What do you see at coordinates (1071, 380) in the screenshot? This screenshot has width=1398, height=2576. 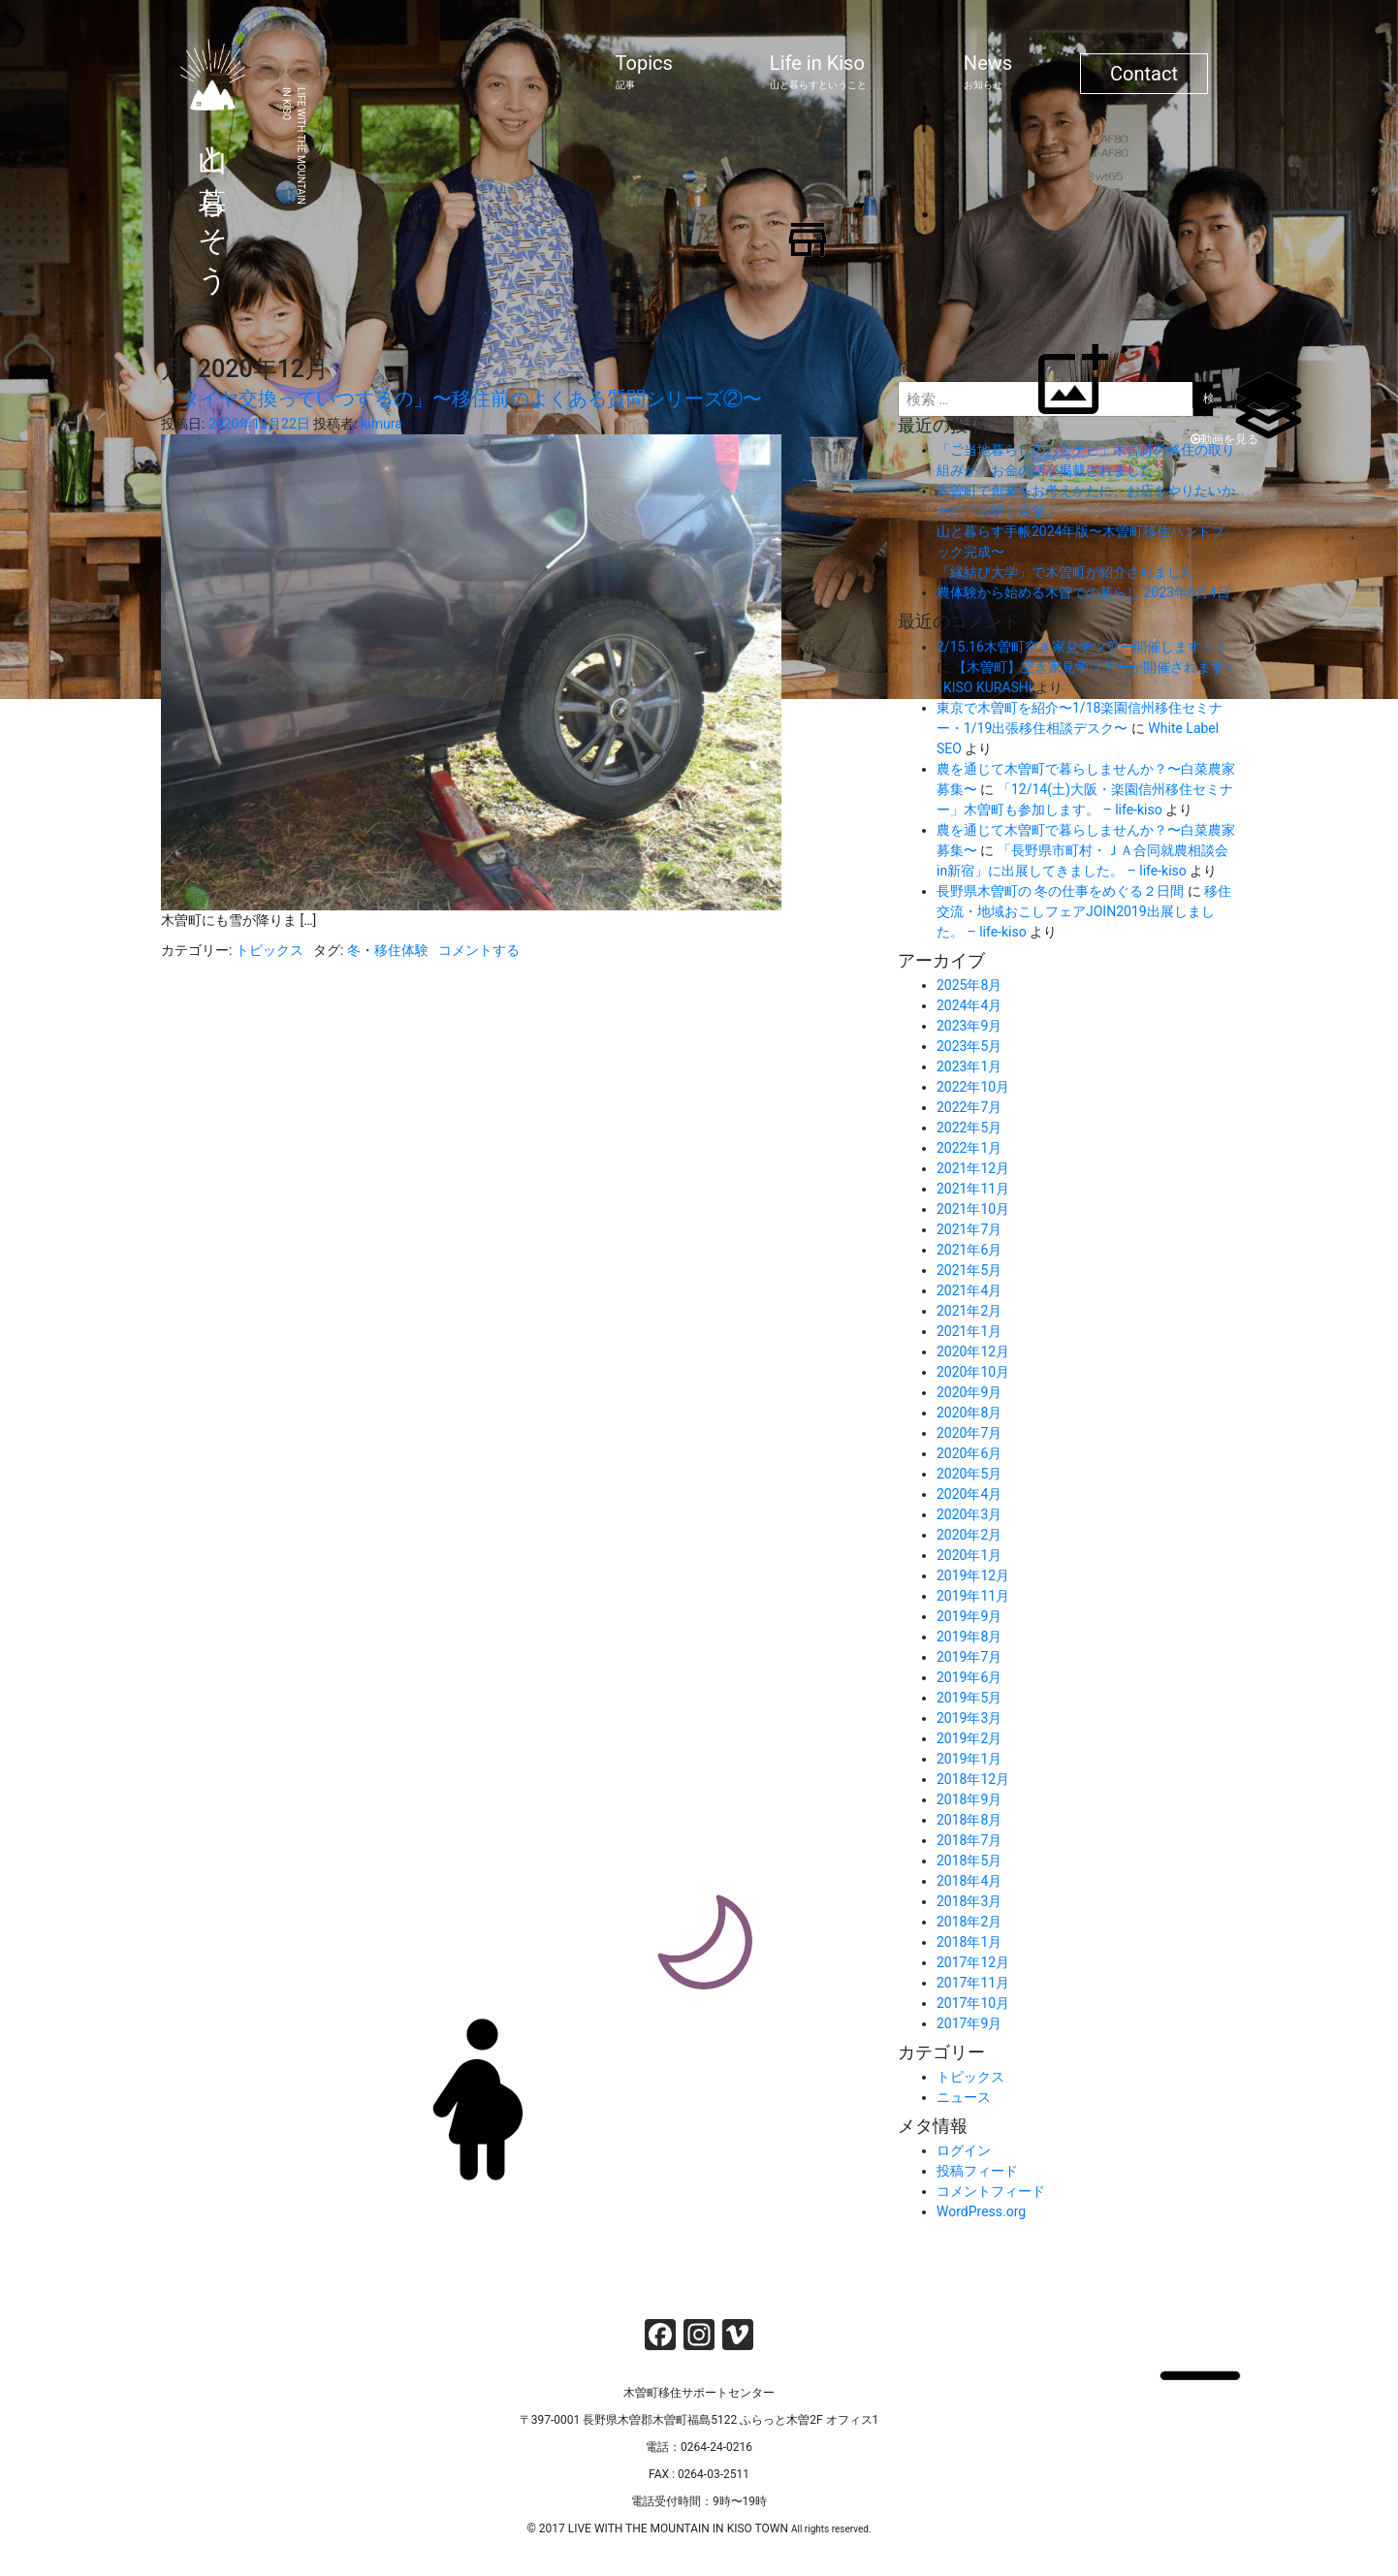 I see `add a new photo to the gallery` at bounding box center [1071, 380].